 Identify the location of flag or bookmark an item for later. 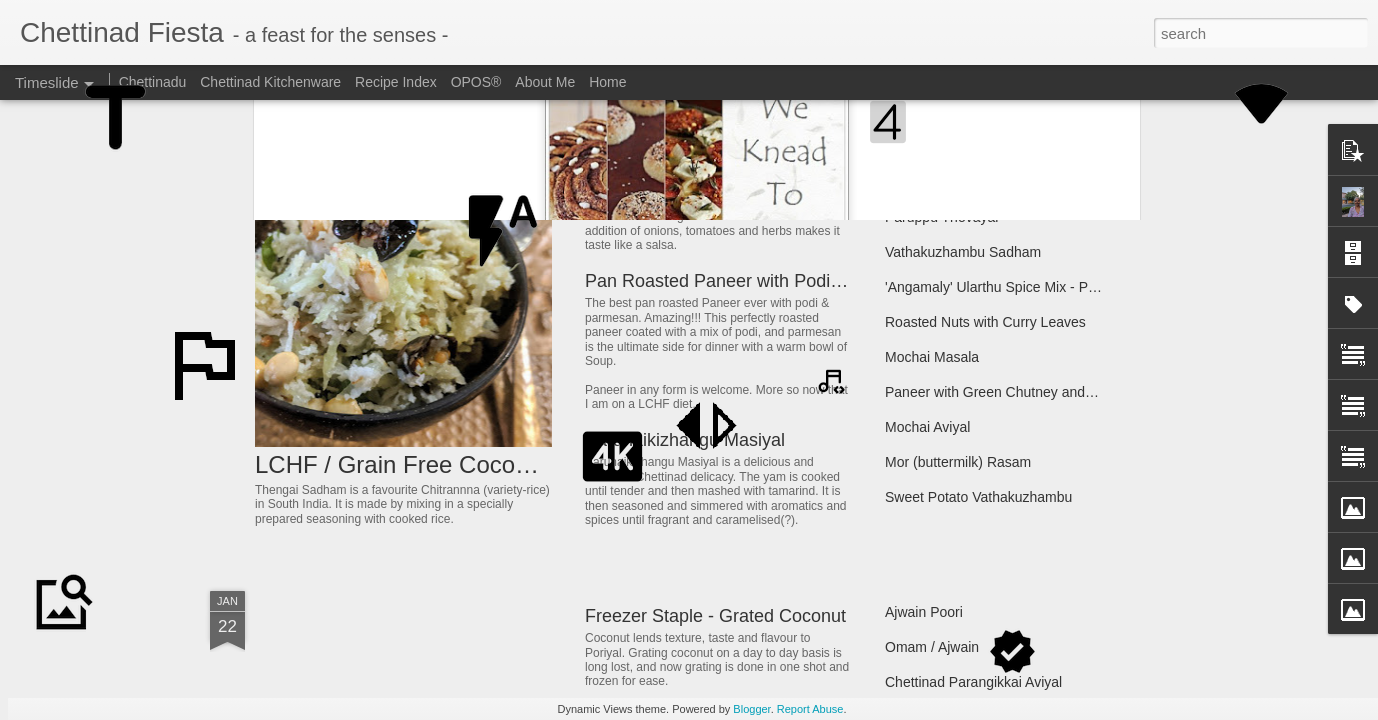
(203, 364).